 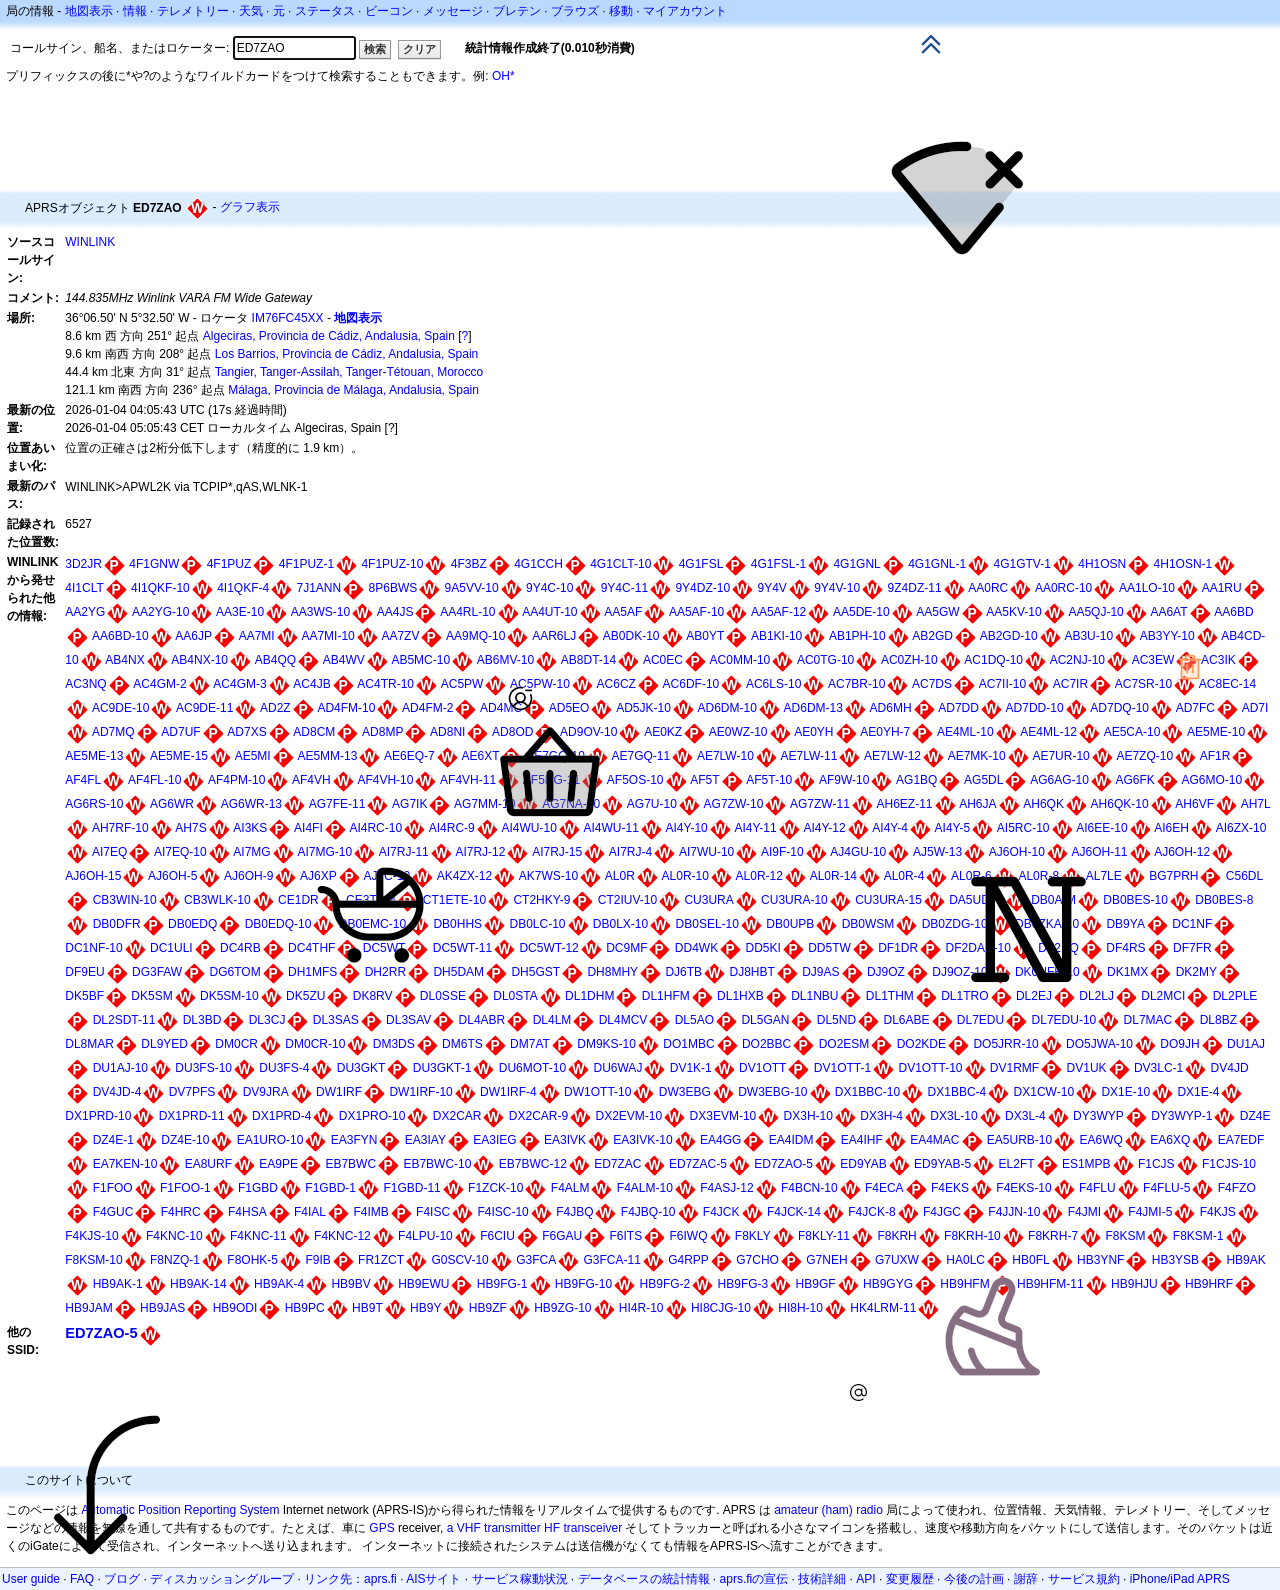 I want to click on view your shopping basket, so click(x=550, y=777).